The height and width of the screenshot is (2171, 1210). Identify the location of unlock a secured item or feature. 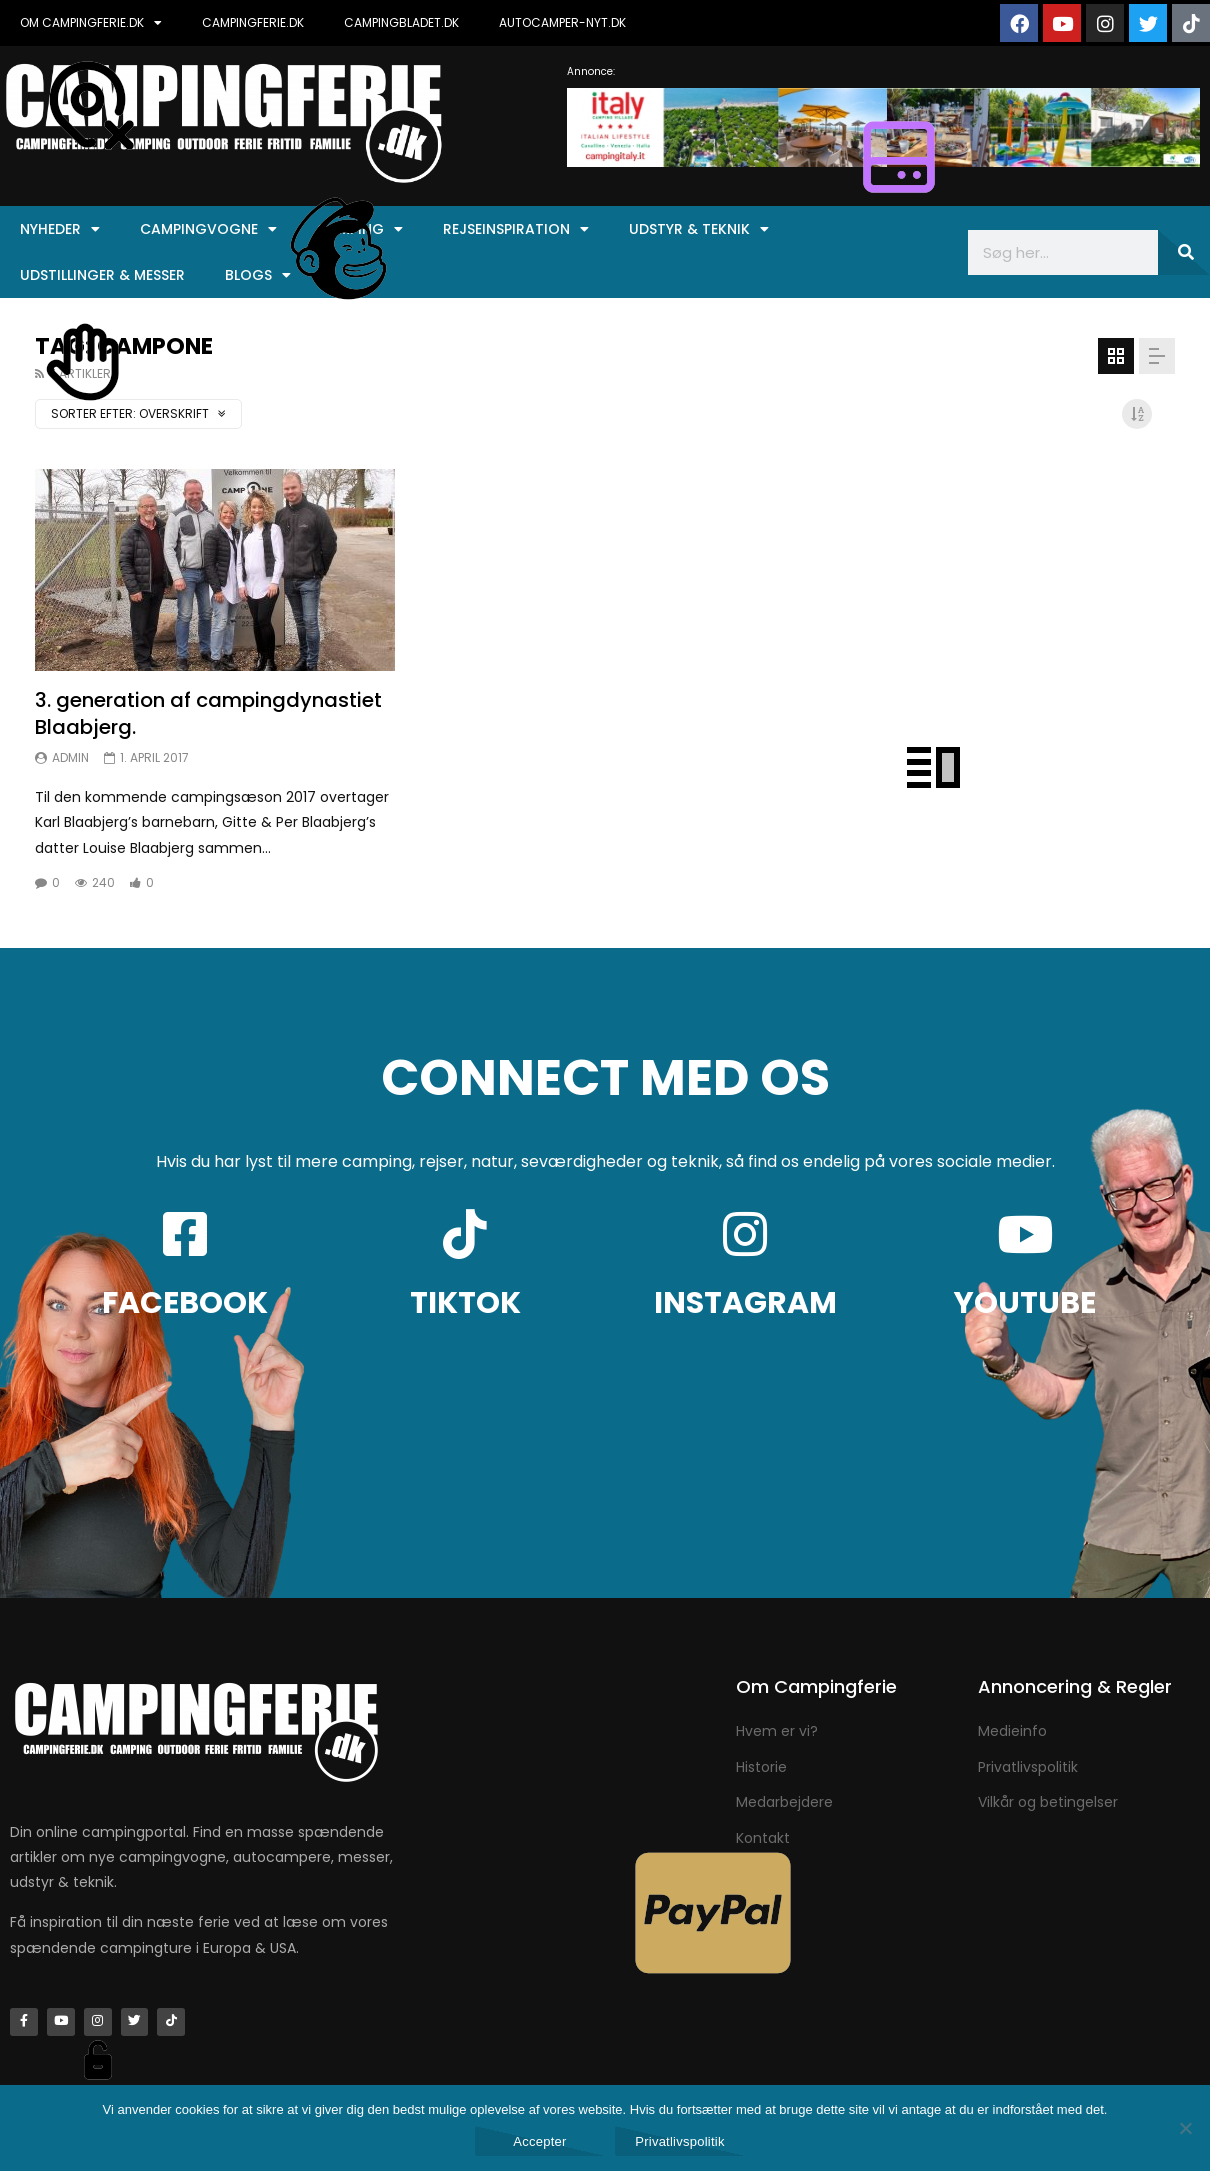
(98, 2061).